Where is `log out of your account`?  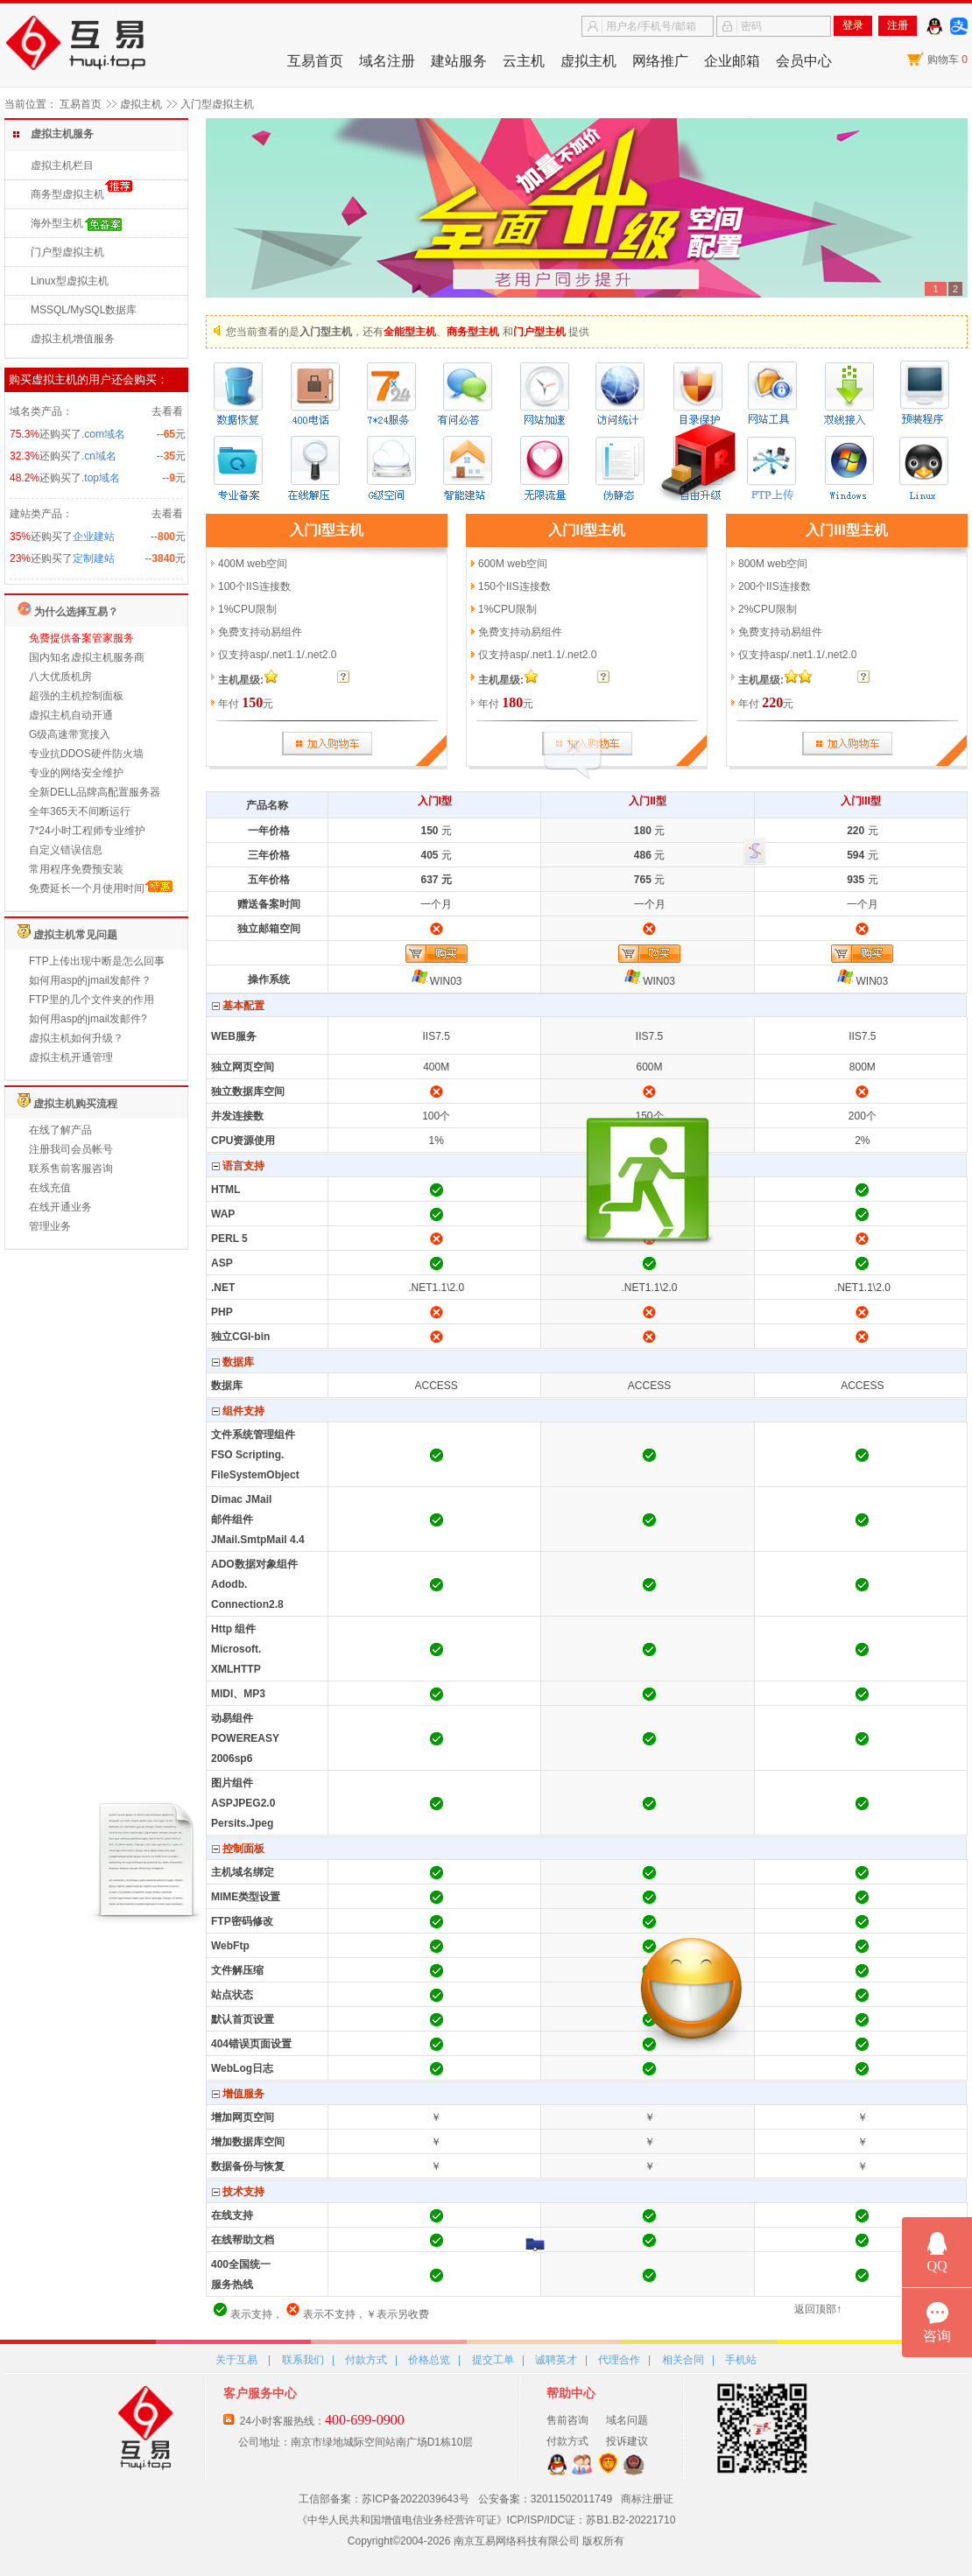
log out of your account is located at coordinates (647, 1182).